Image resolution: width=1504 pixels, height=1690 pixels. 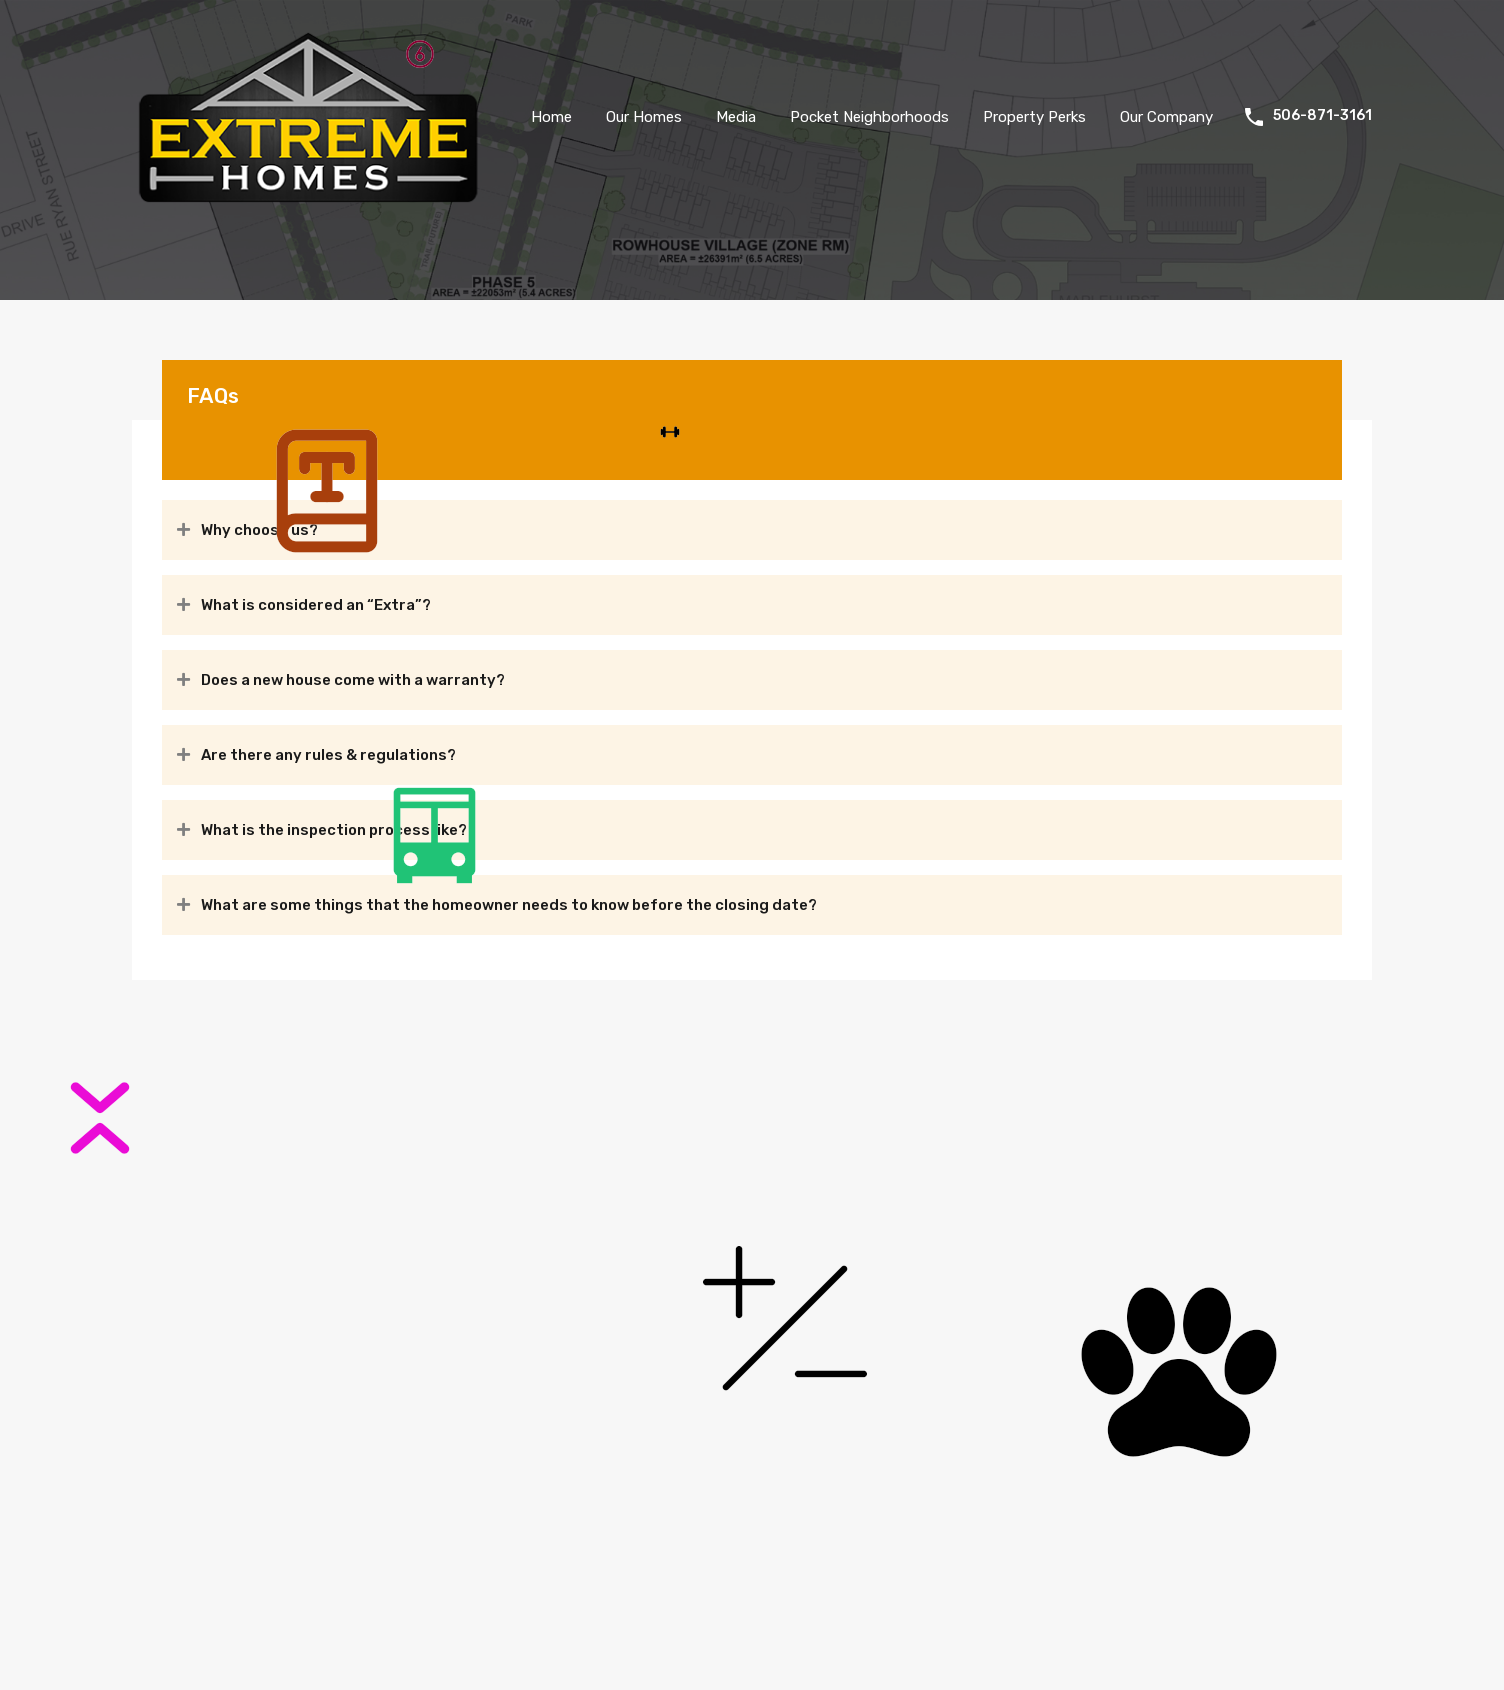 What do you see at coordinates (1179, 1372) in the screenshot?
I see `access pet-related features or settings` at bounding box center [1179, 1372].